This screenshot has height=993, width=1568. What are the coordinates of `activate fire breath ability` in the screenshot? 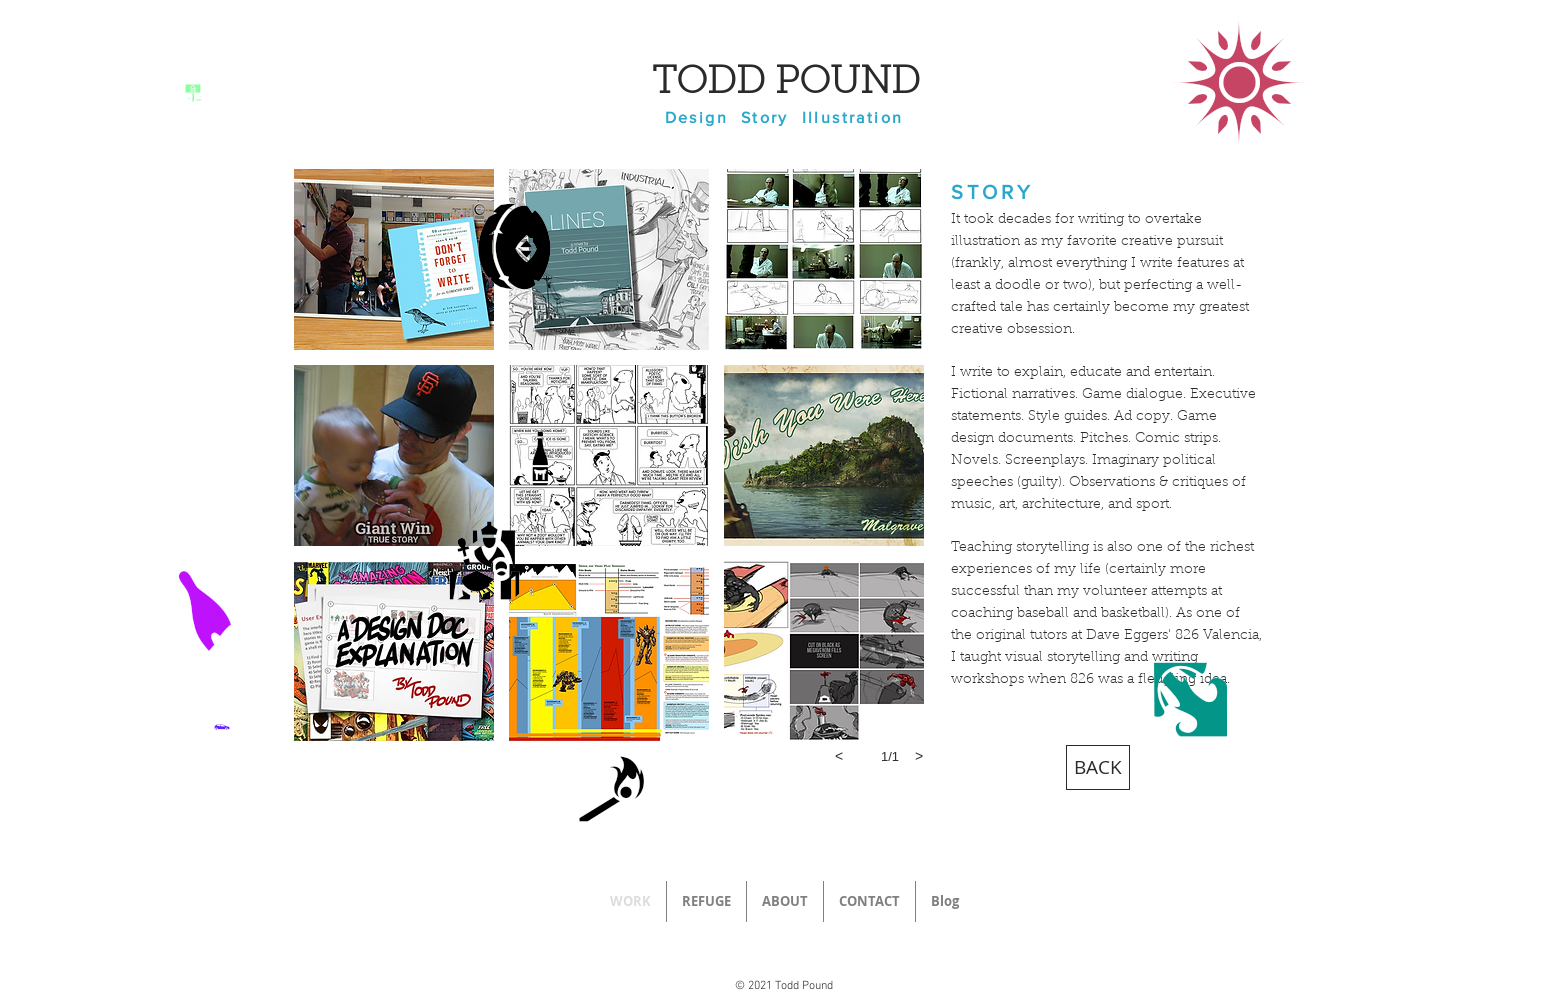 It's located at (1190, 699).